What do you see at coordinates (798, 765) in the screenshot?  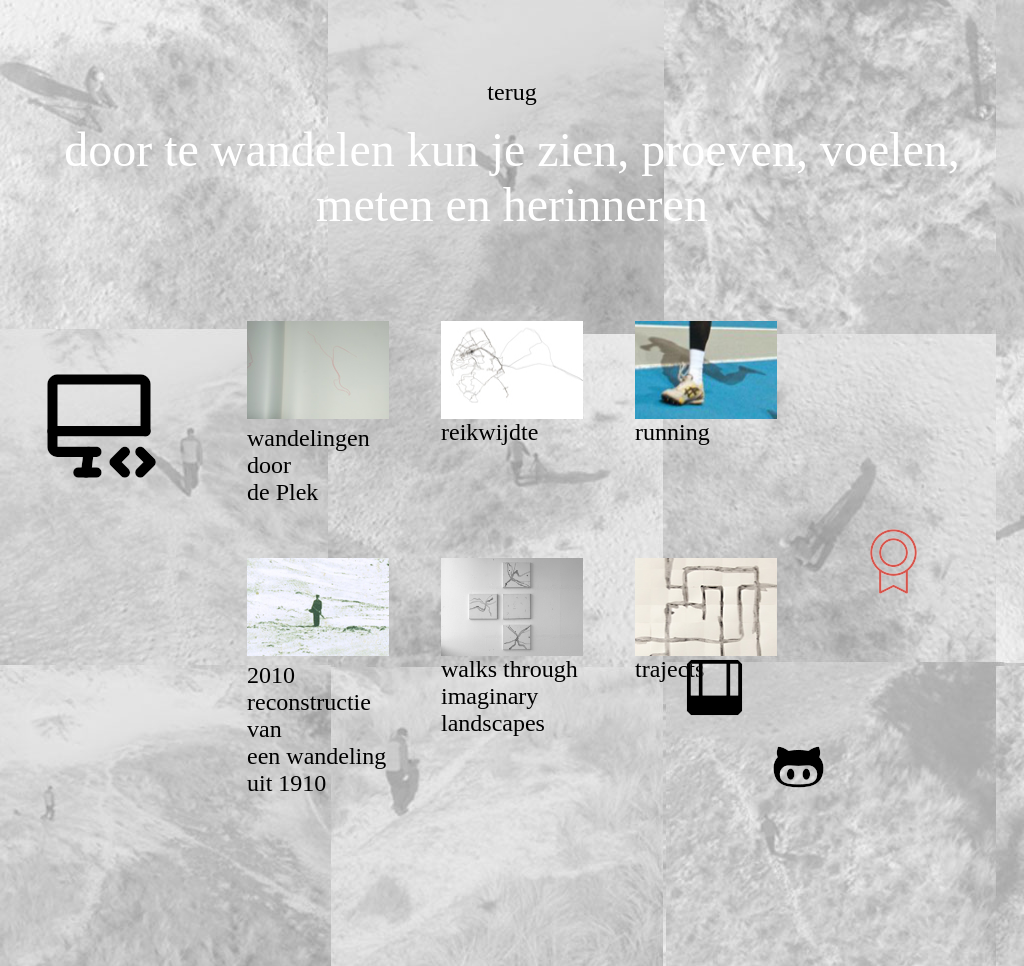 I see `access GitHub integration or repository` at bounding box center [798, 765].